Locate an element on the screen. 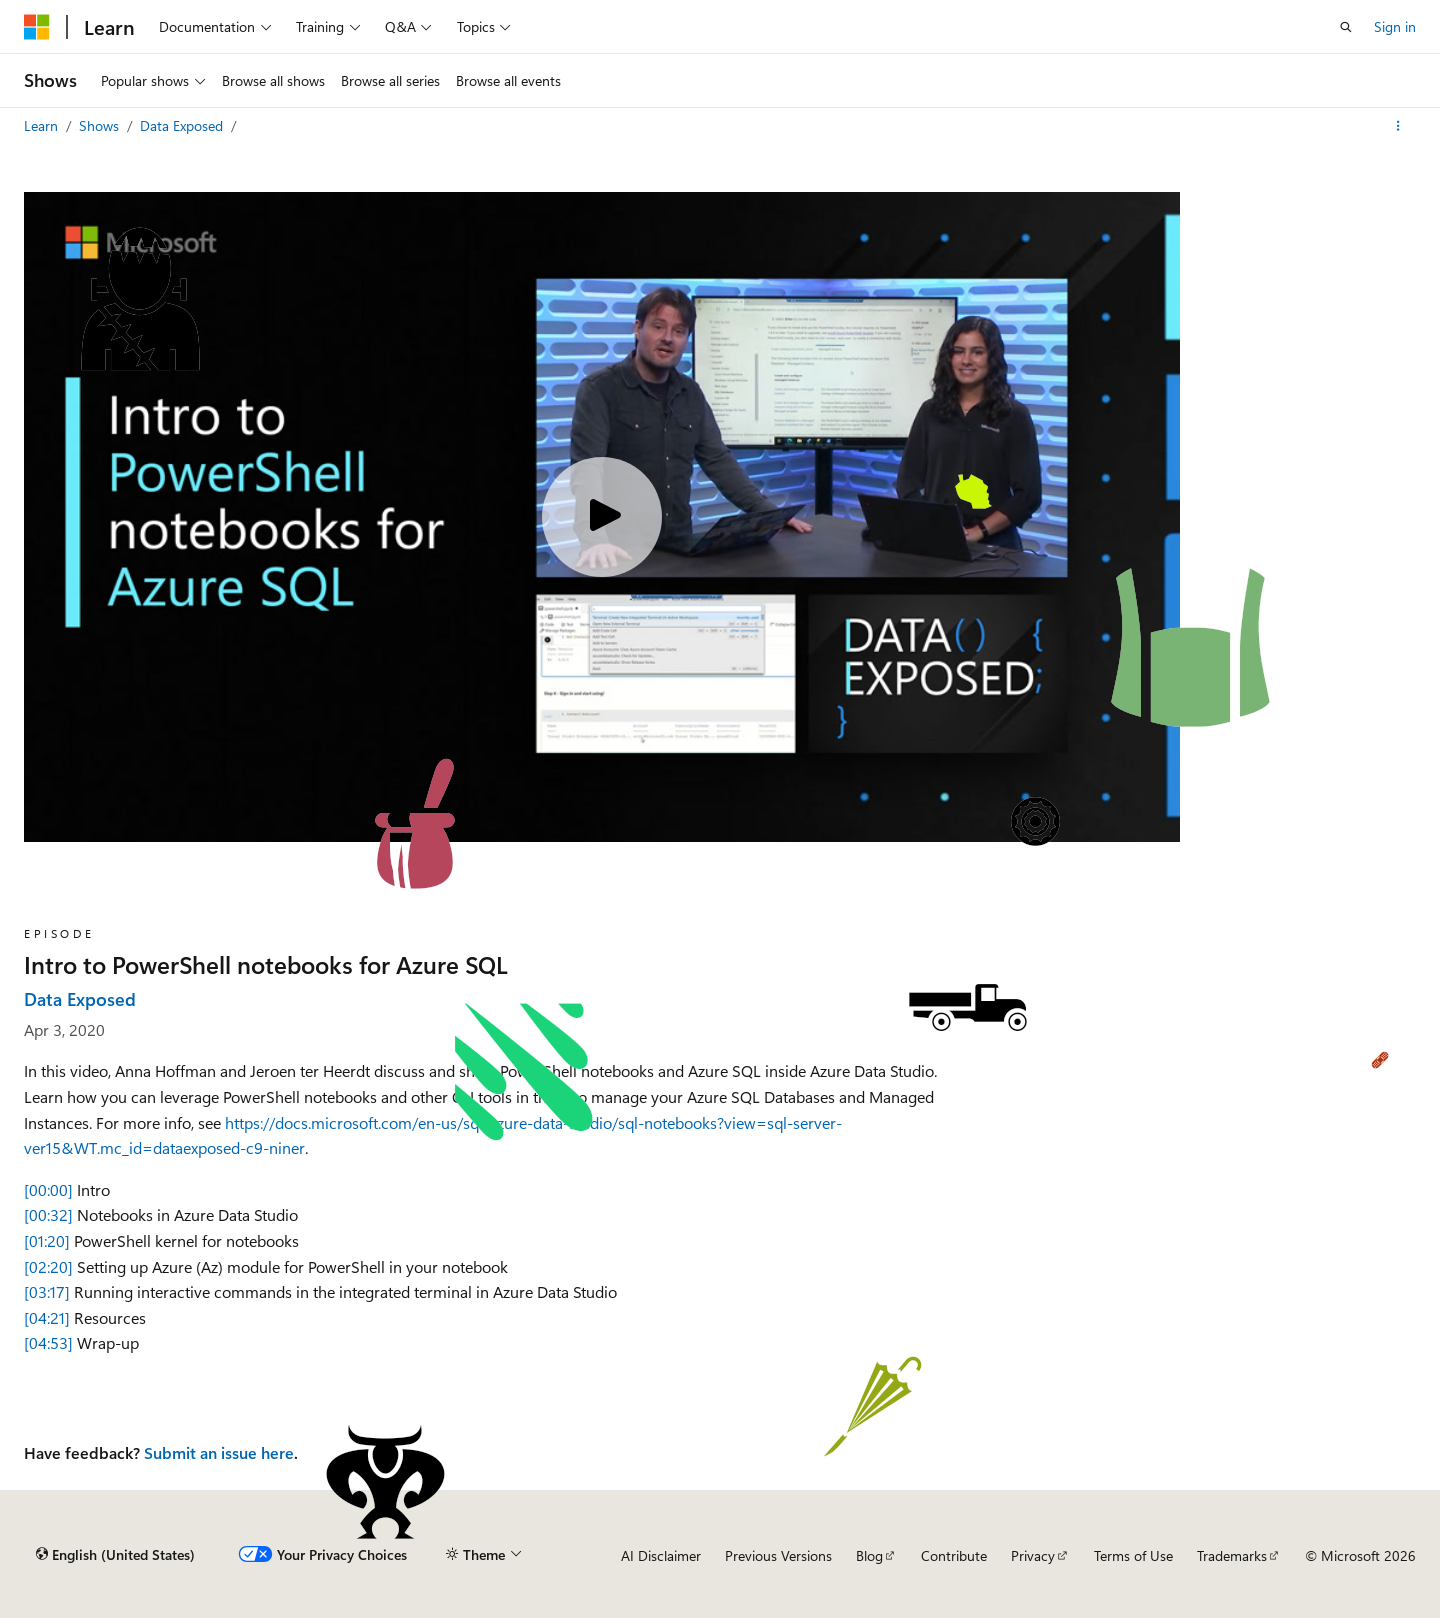  select tanzania as your country or region is located at coordinates (973, 491).